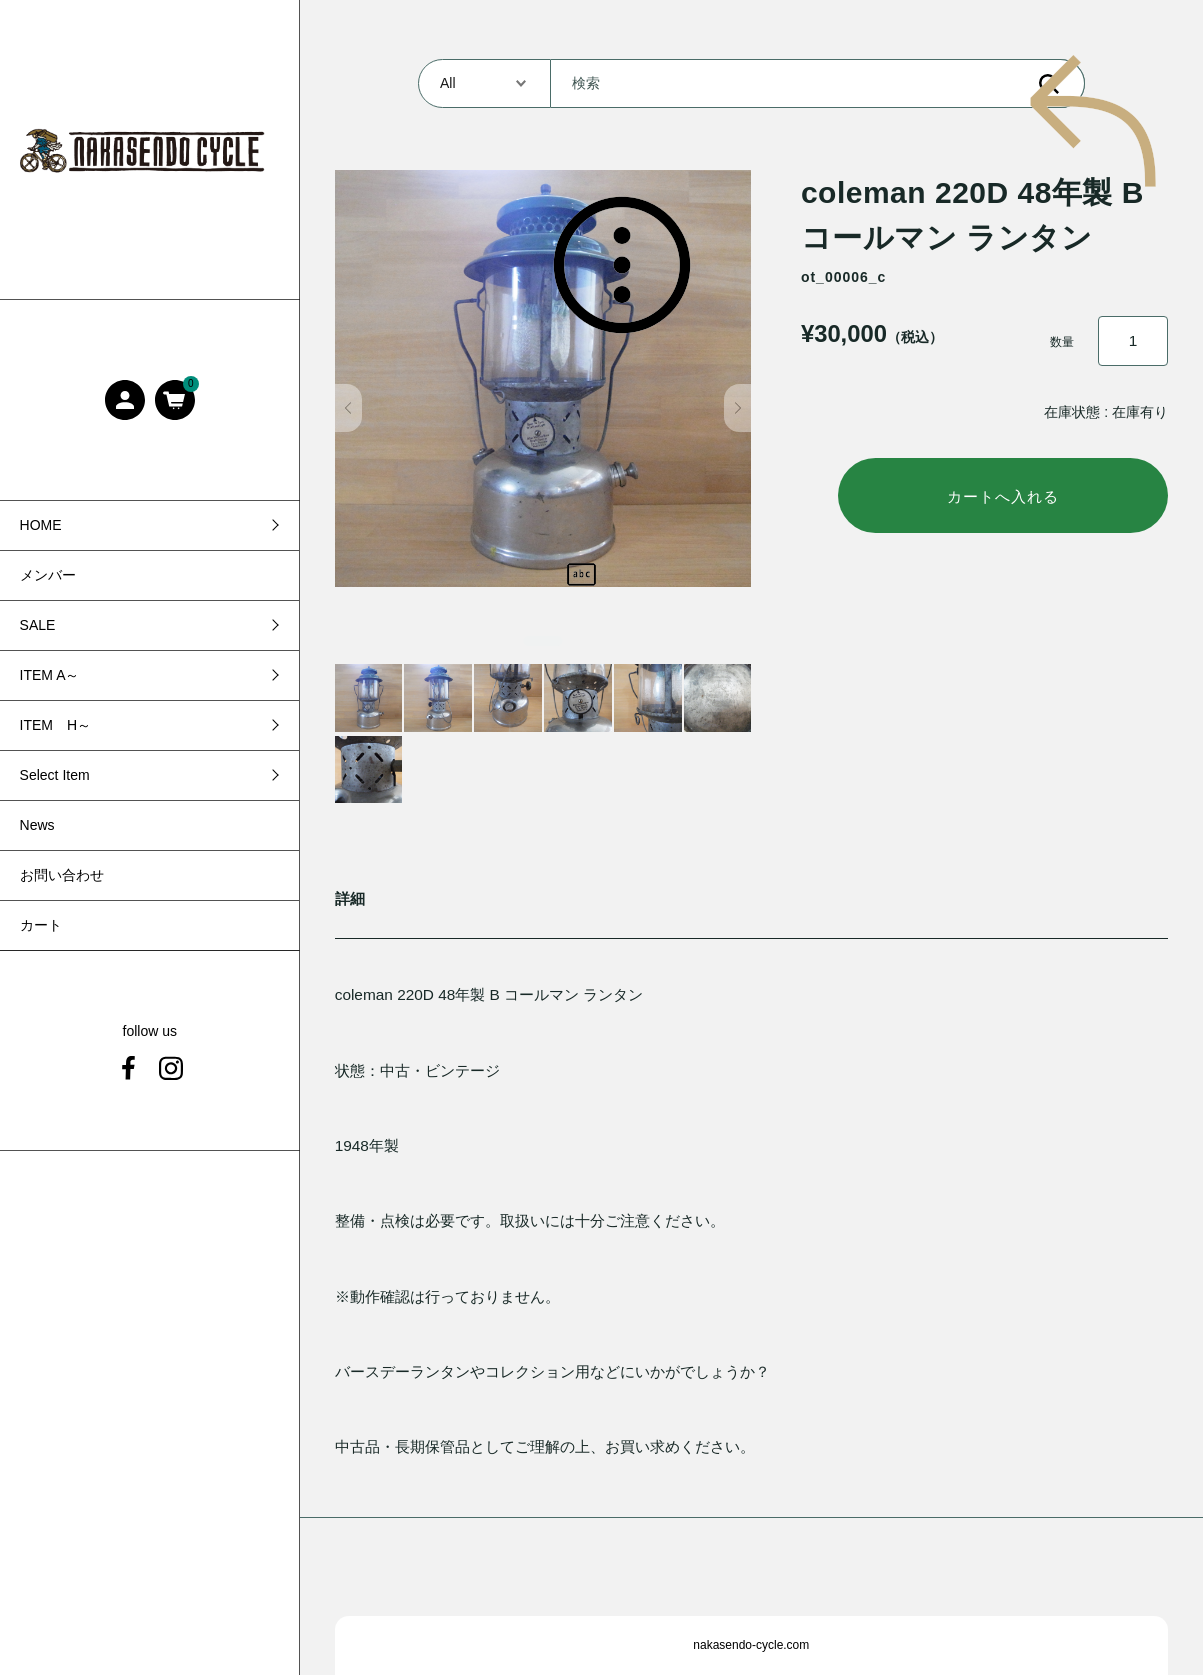  I want to click on open more options menu, so click(622, 265).